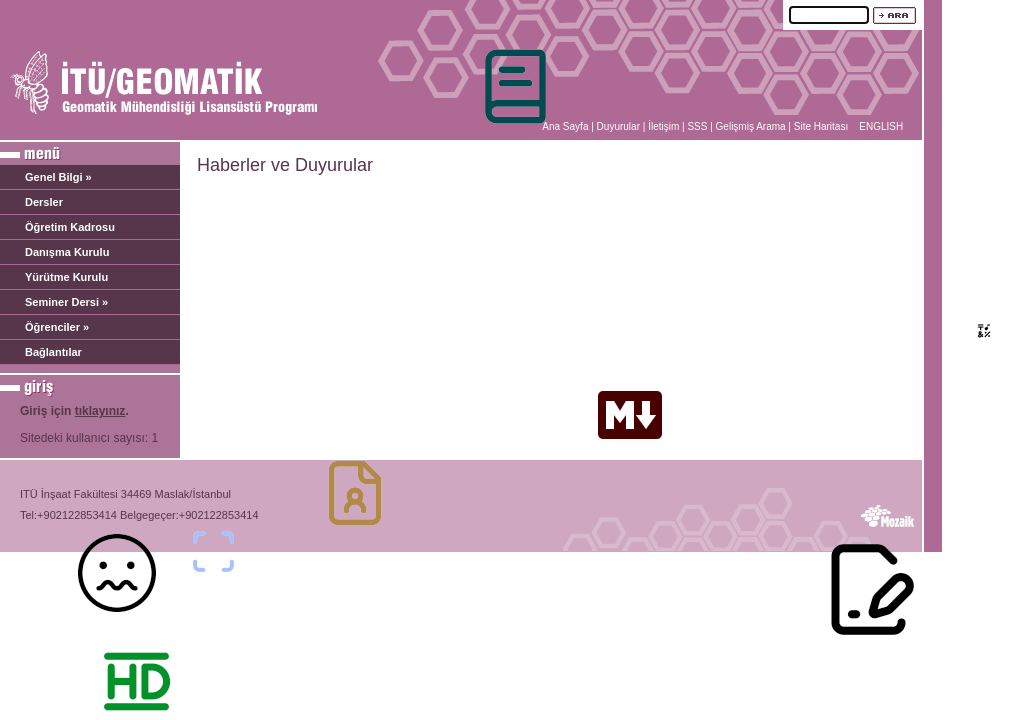  Describe the element at coordinates (136, 681) in the screenshot. I see `indicates high-definition video quality` at that location.